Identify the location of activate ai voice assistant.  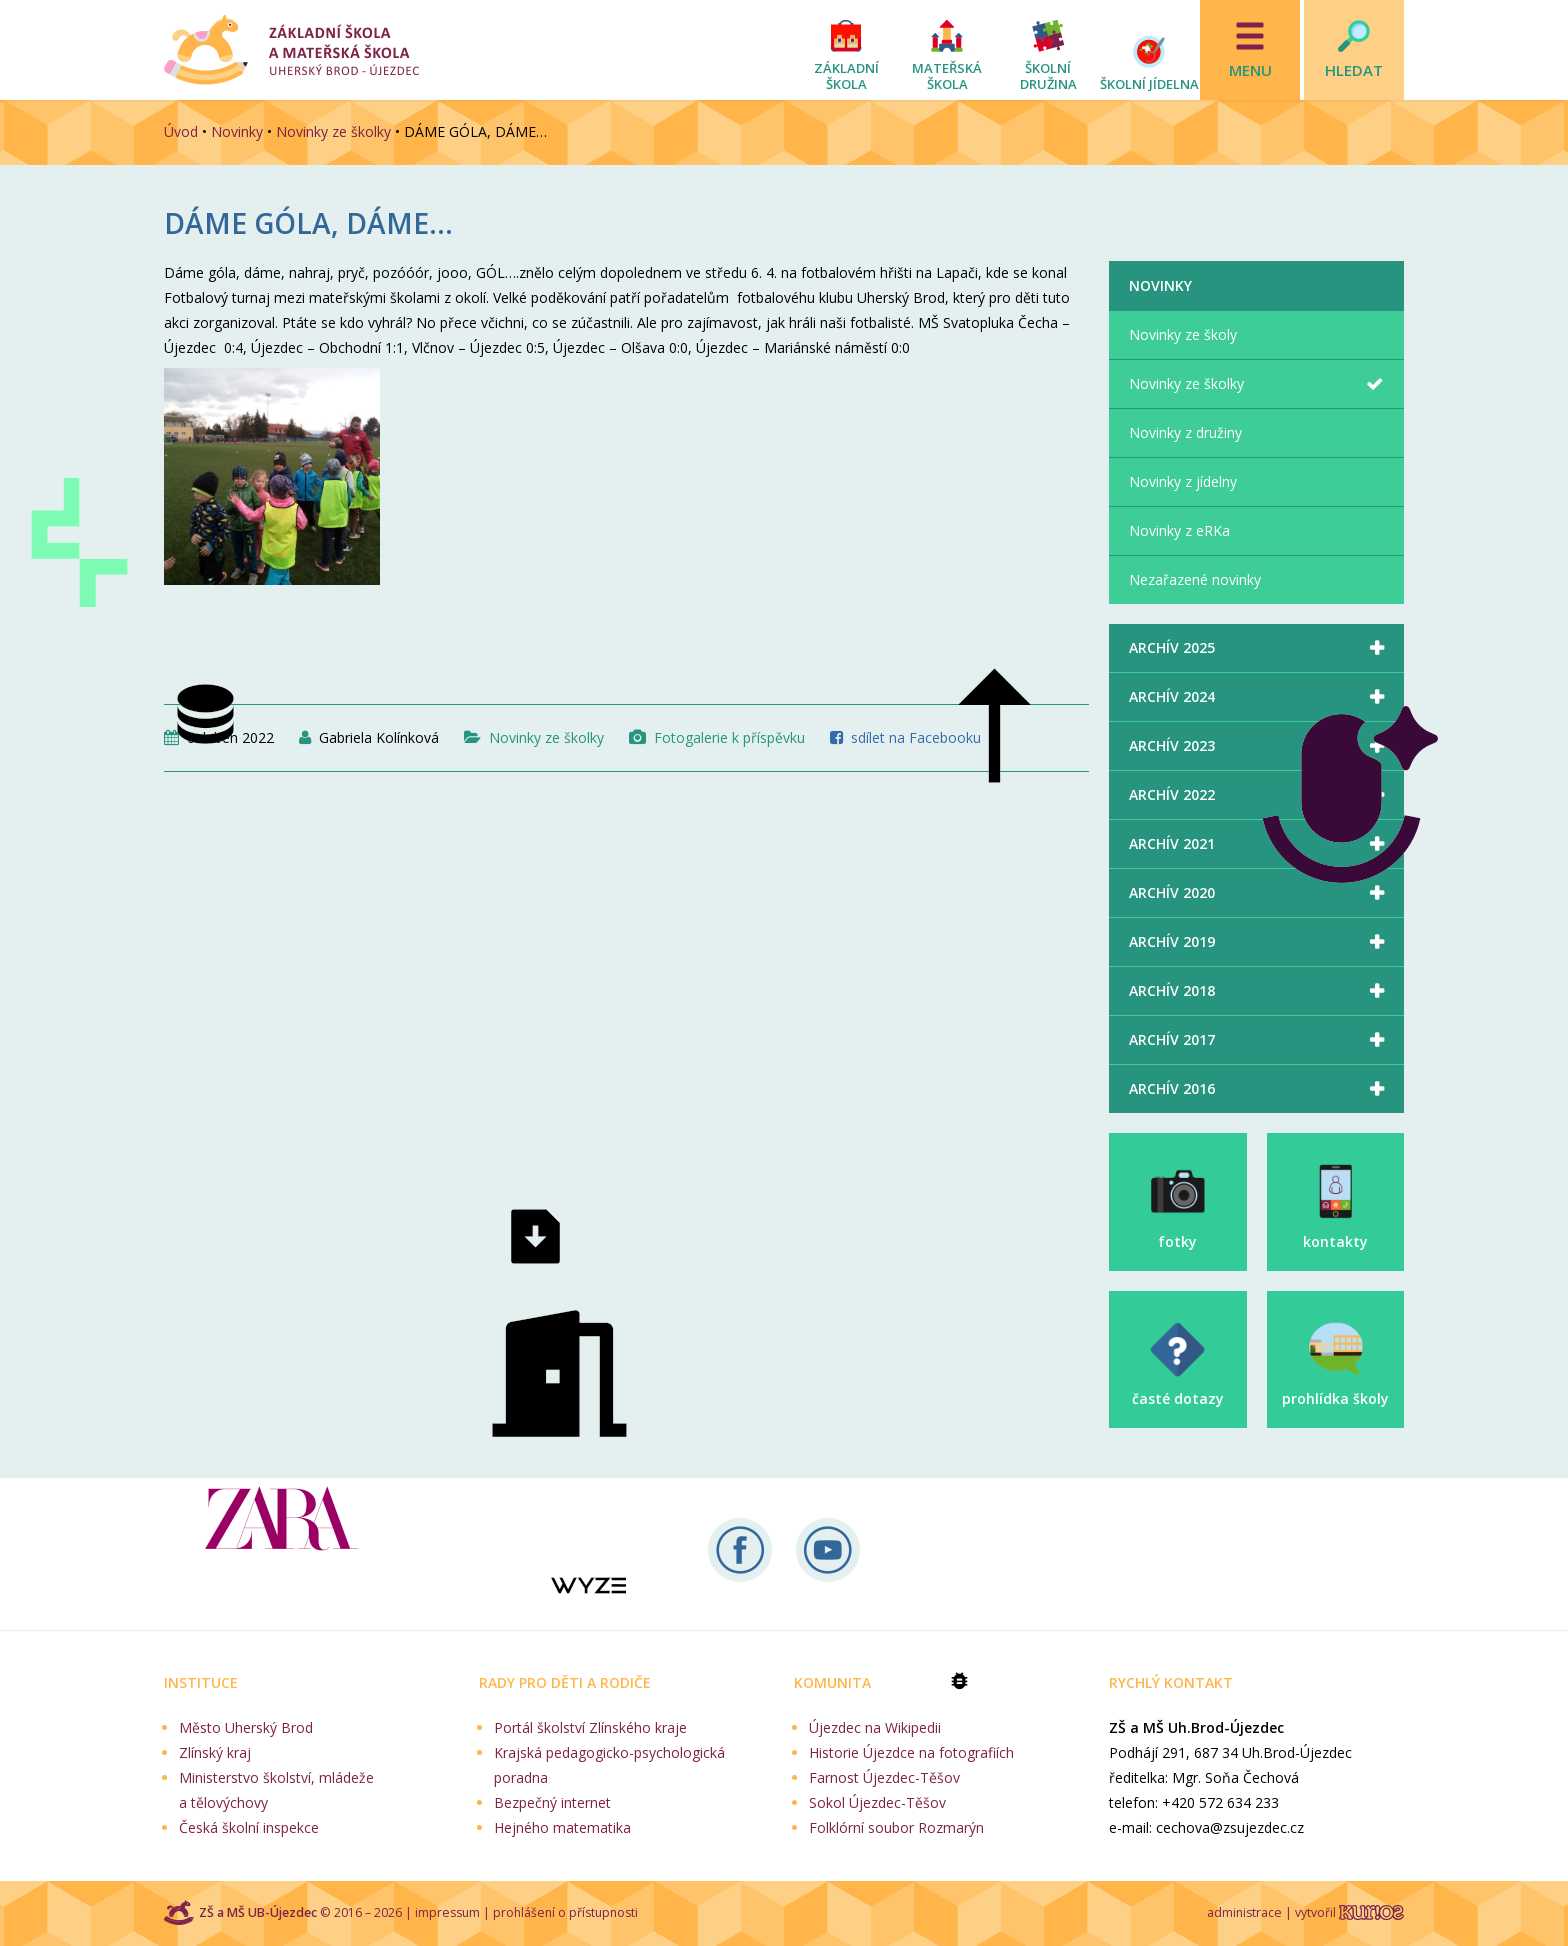
(1341, 802).